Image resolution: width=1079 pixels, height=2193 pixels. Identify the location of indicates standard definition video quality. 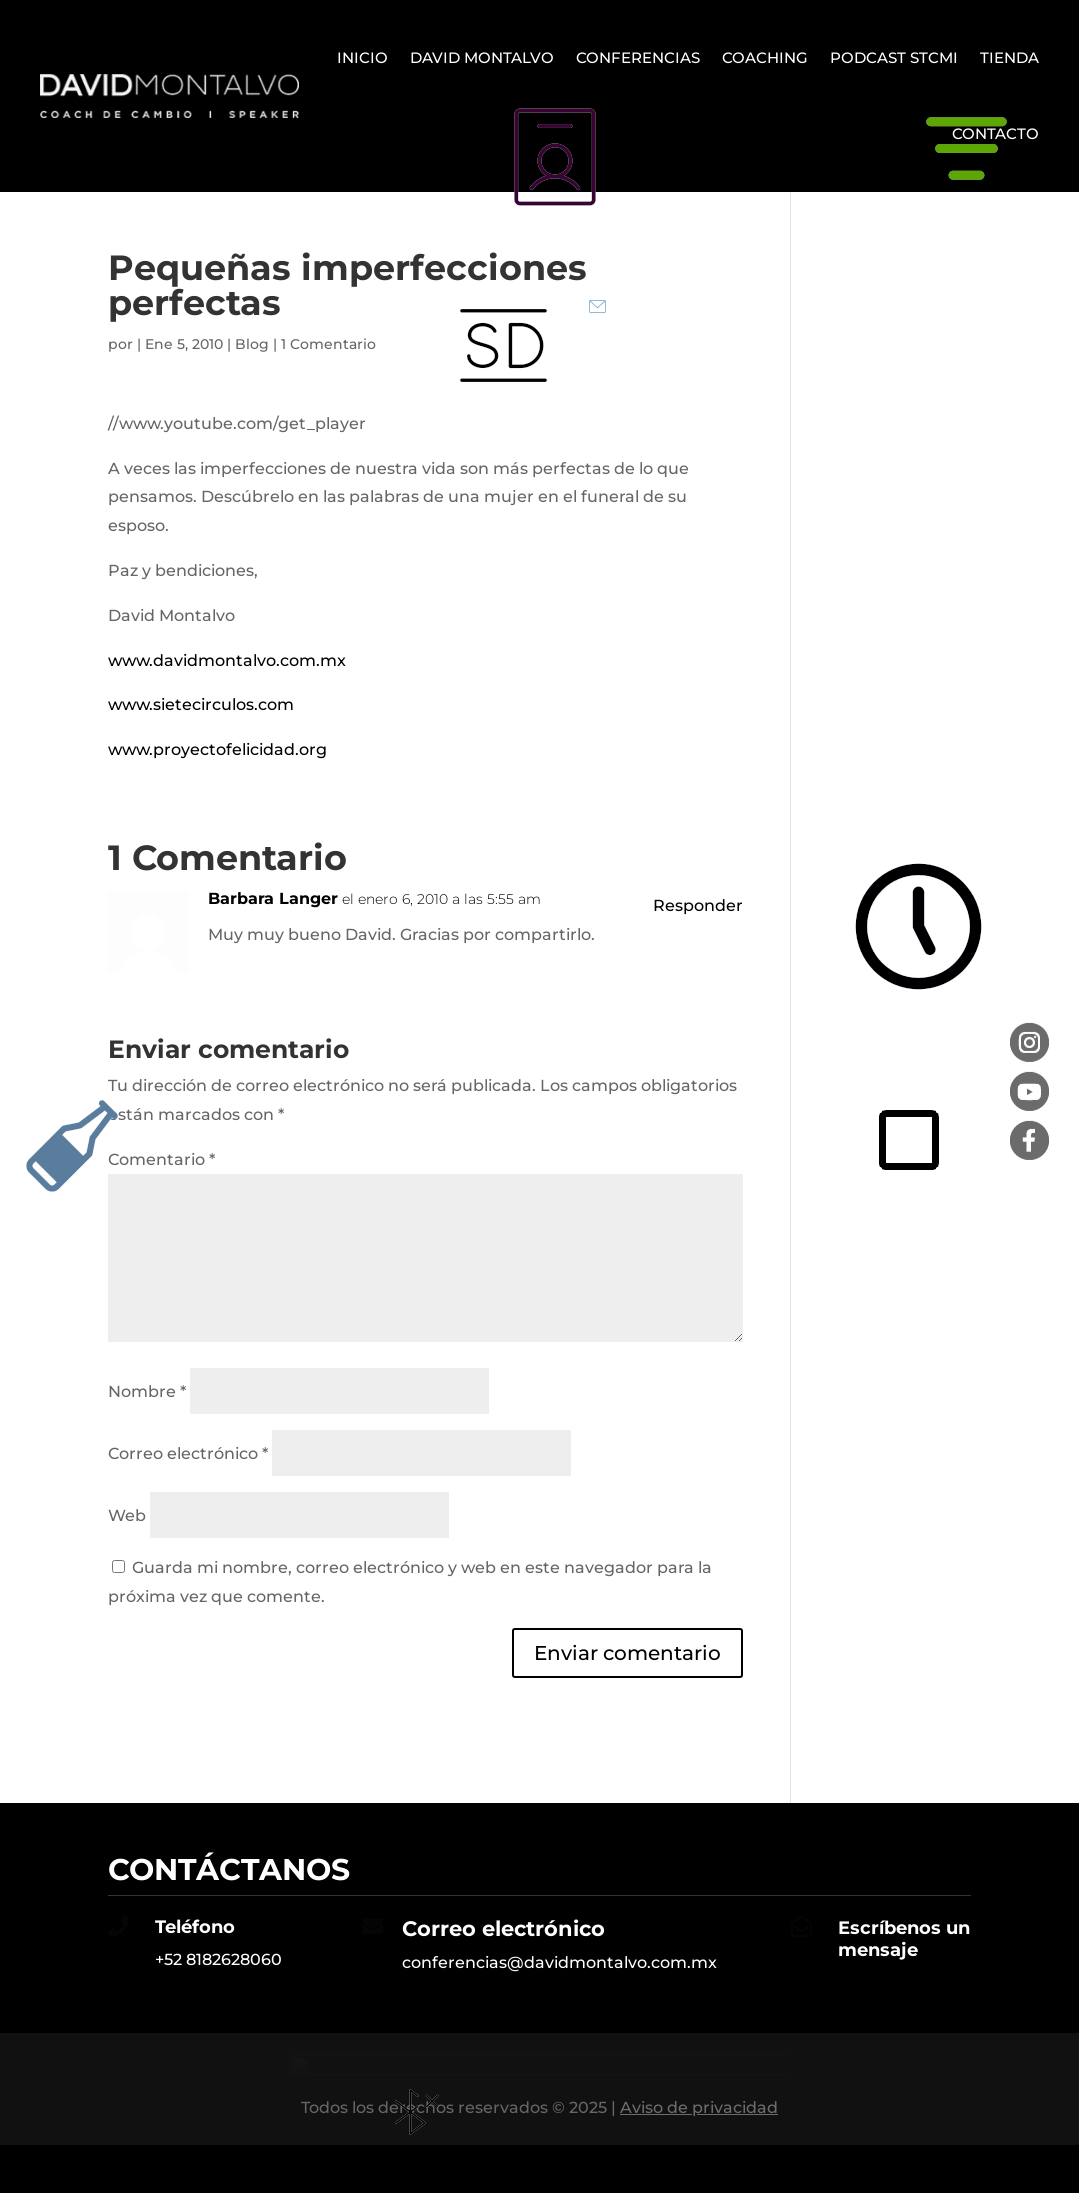
(503, 345).